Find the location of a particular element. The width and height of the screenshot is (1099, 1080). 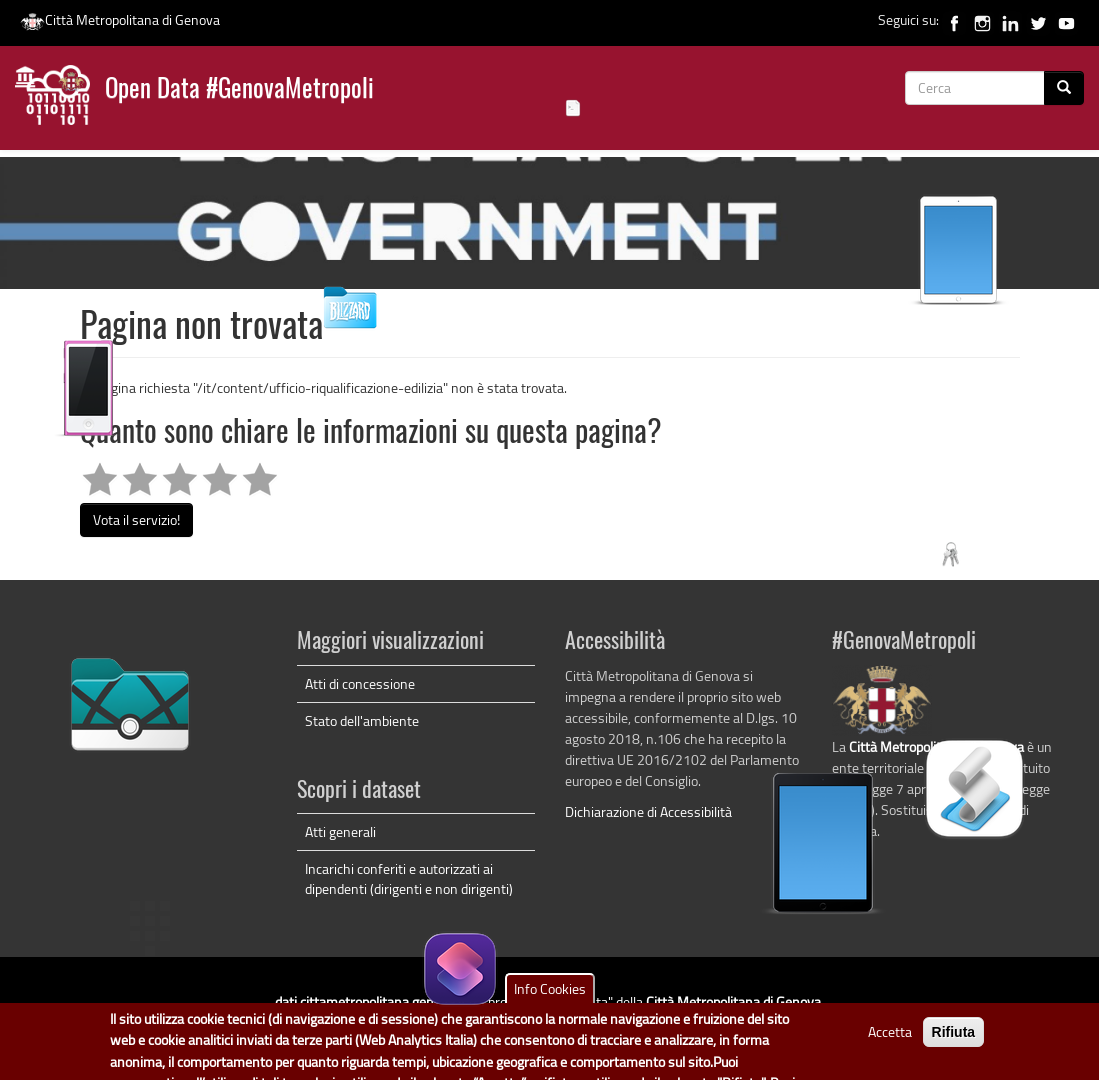

iPad Air 2 device icon is located at coordinates (823, 842).